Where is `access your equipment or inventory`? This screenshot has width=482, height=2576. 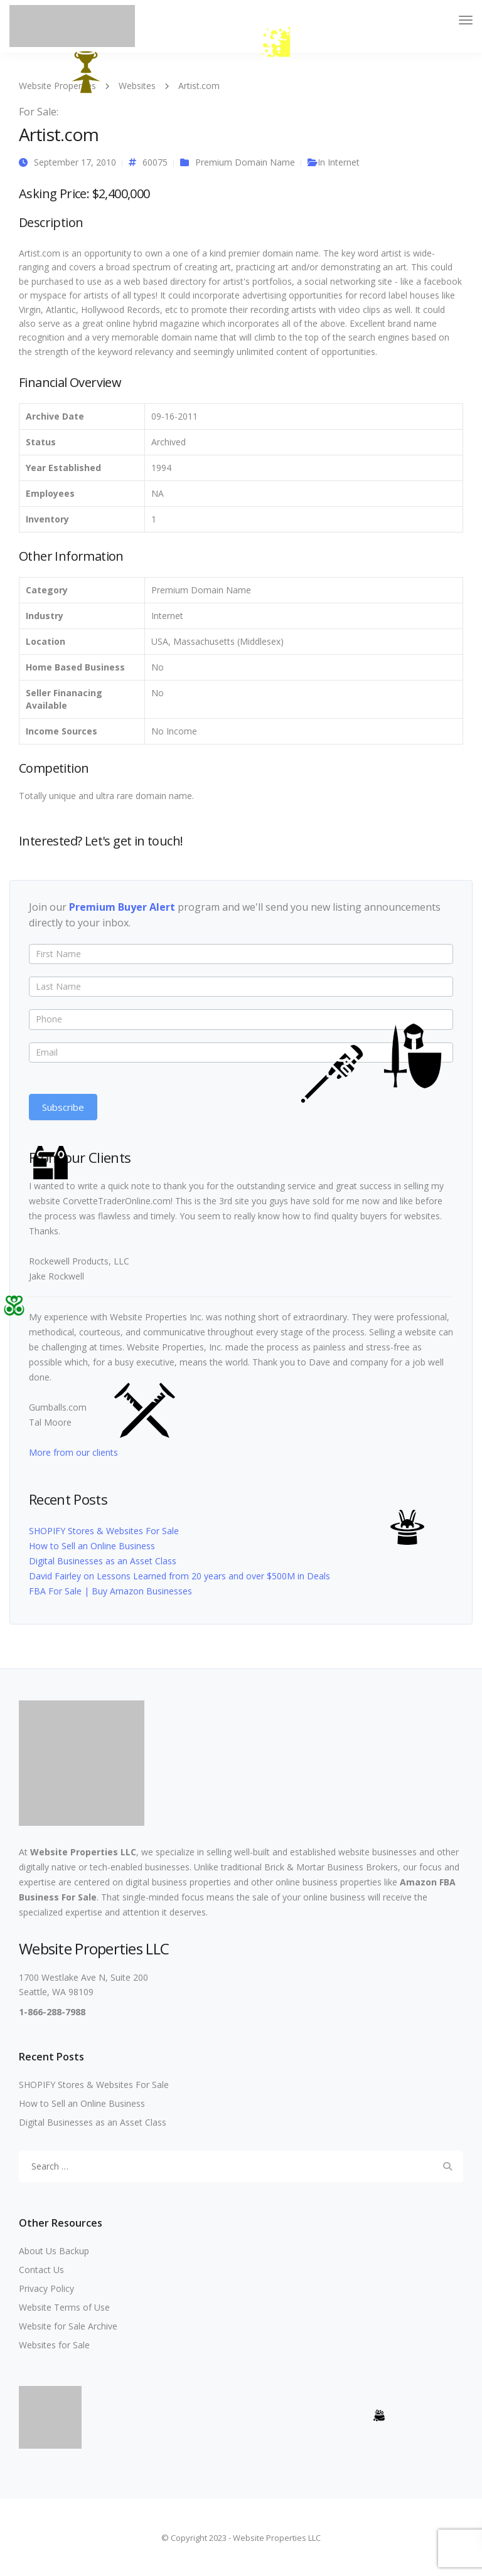
access your equipment or inventory is located at coordinates (412, 1056).